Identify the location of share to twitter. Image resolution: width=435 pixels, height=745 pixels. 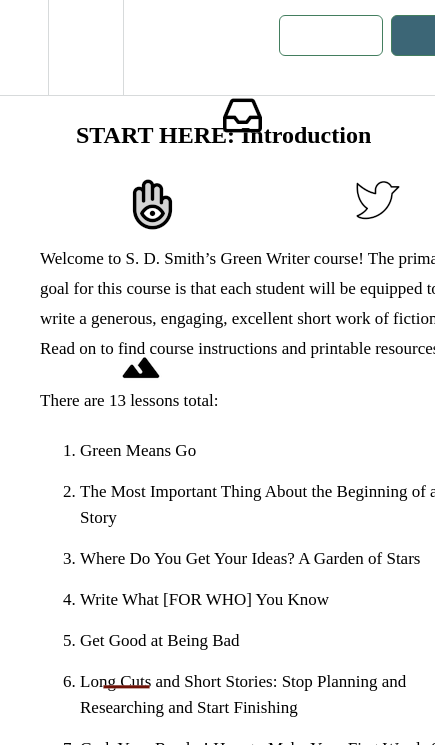
(375, 198).